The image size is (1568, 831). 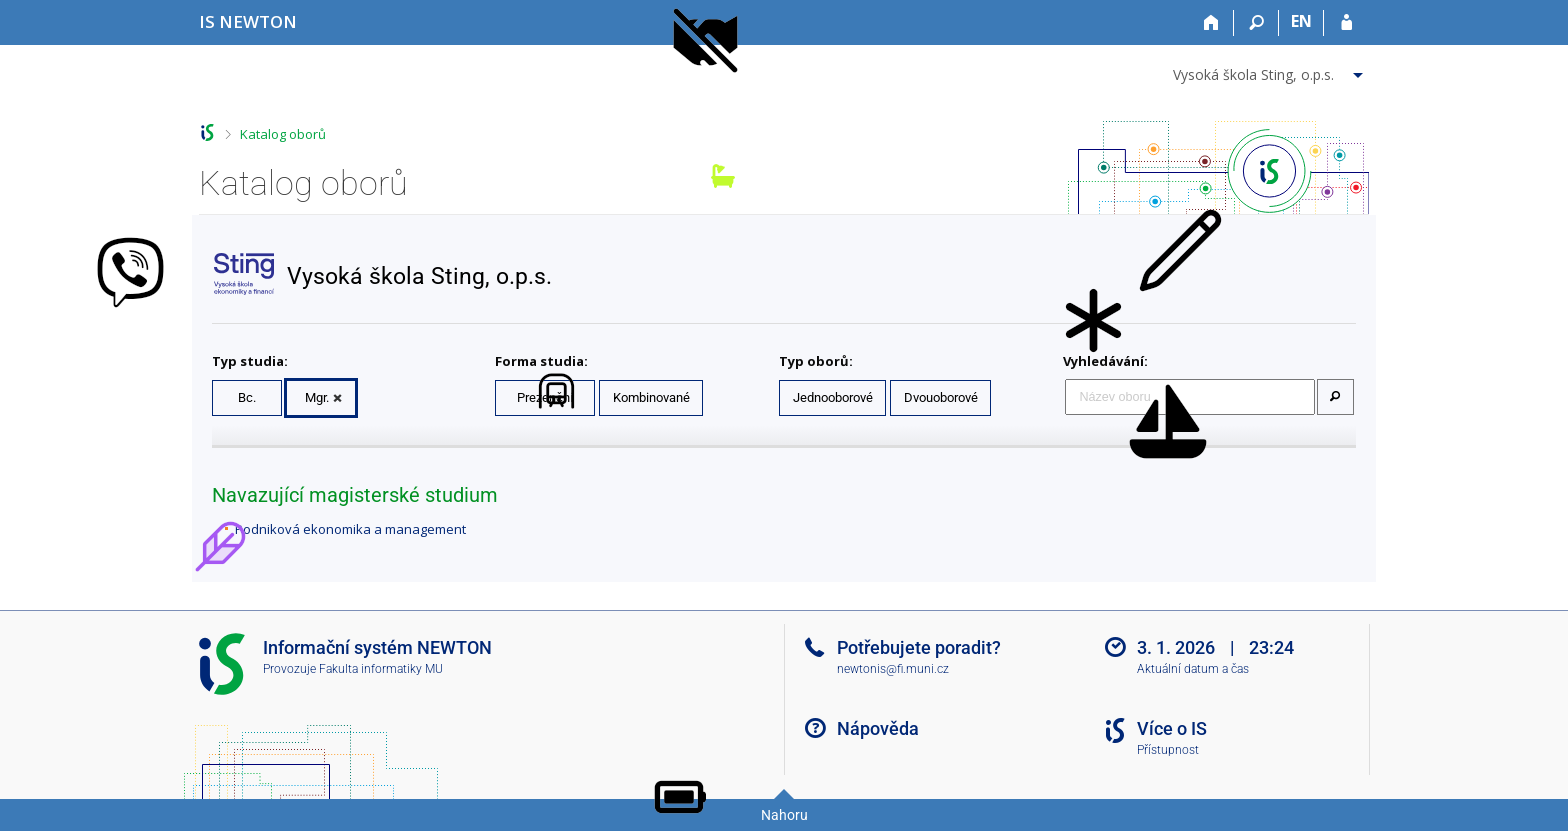 What do you see at coordinates (219, 547) in the screenshot?
I see `compose a new message or note` at bounding box center [219, 547].